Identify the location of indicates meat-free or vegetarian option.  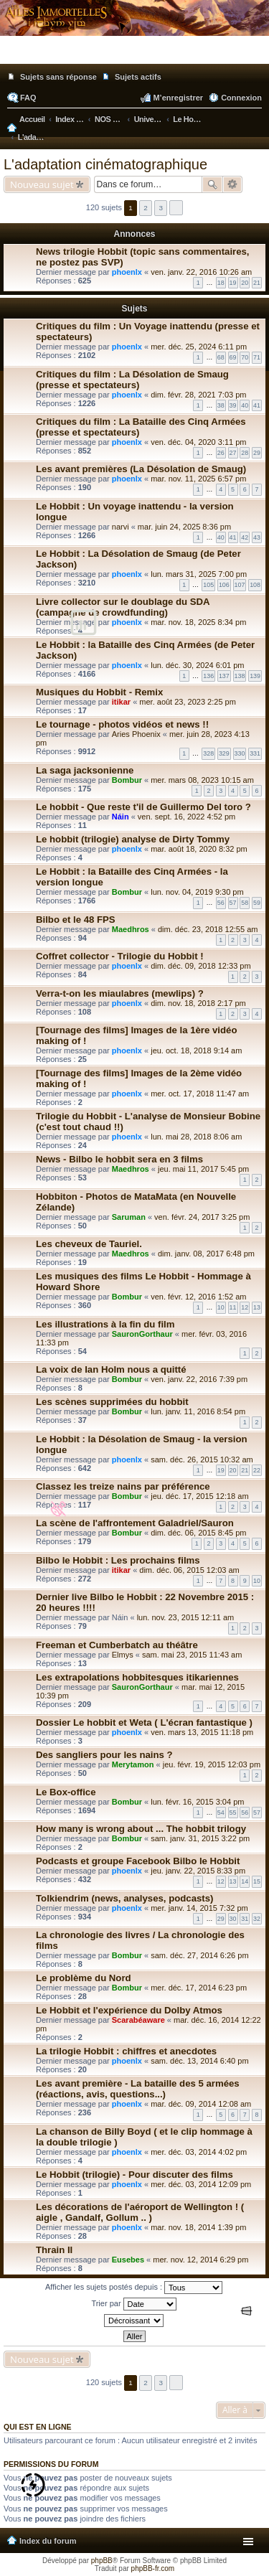
(58, 1508).